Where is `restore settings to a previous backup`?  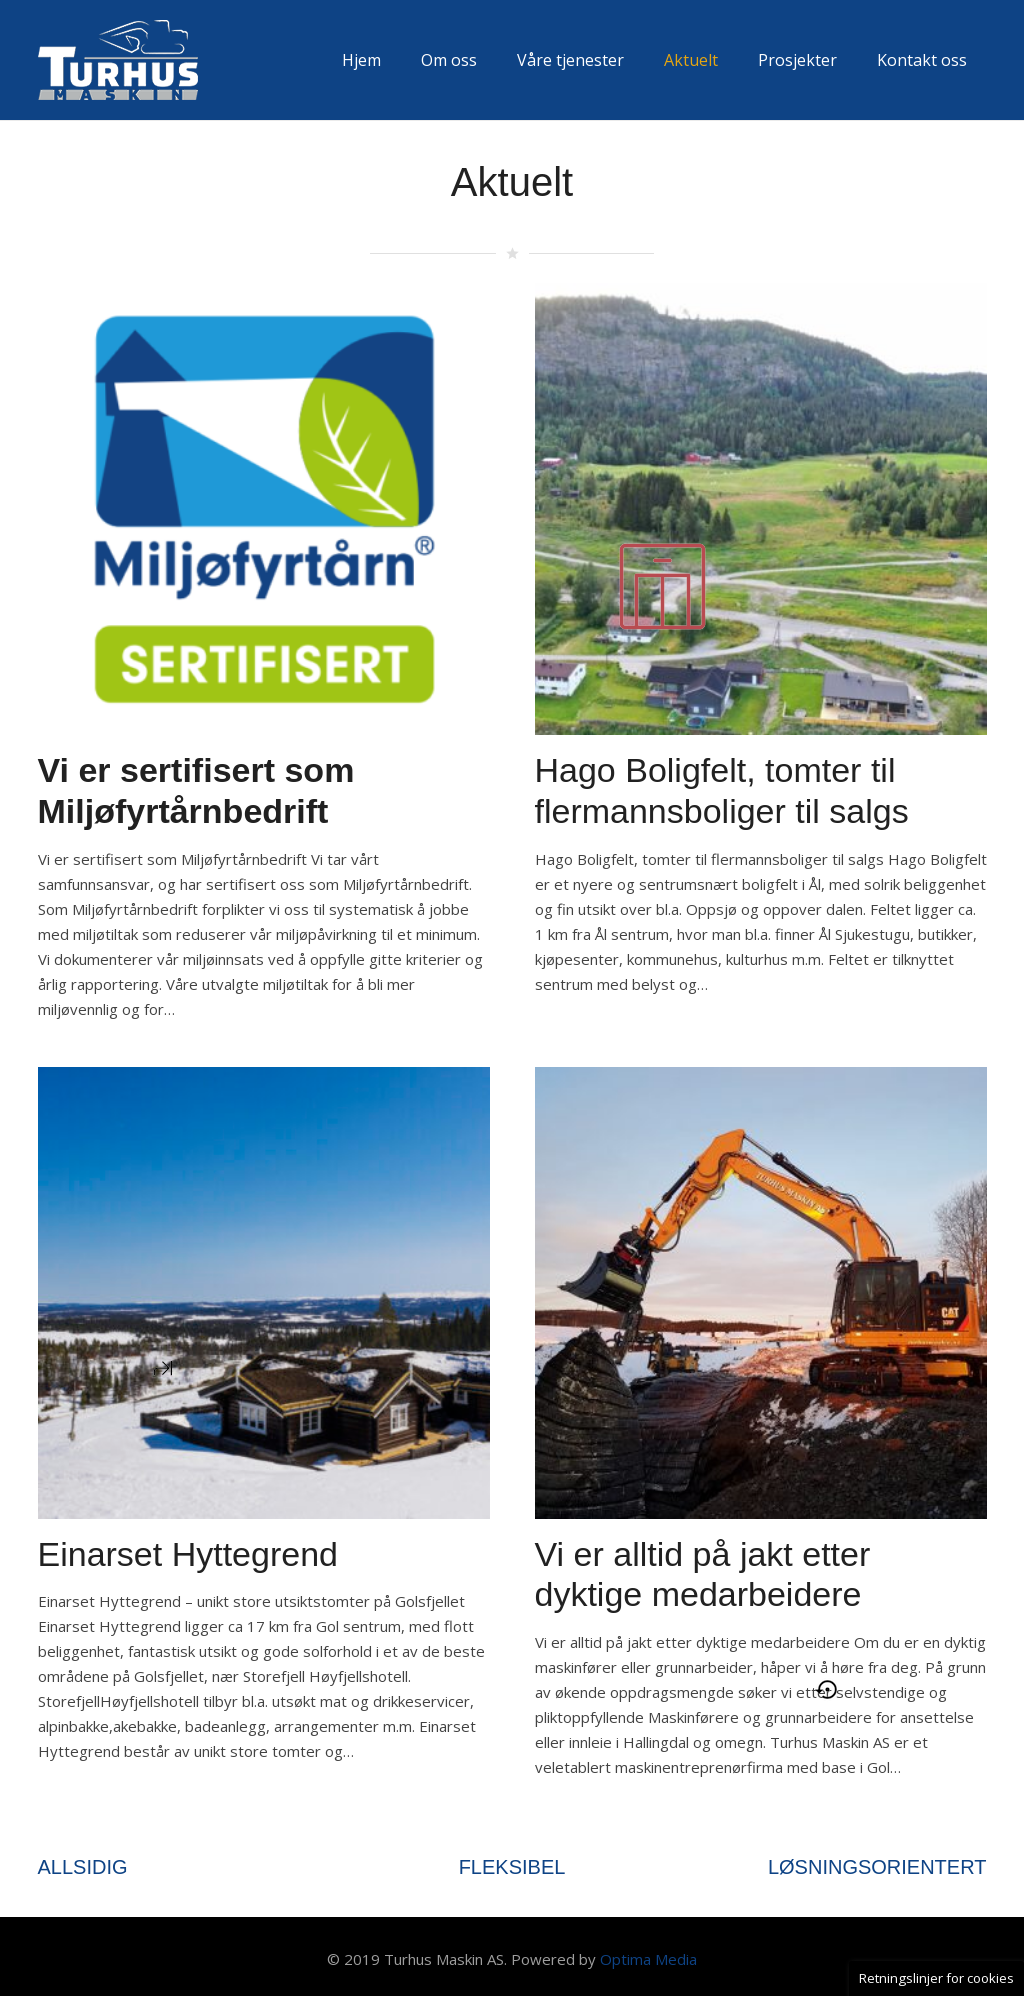 restore settings to a previous backup is located at coordinates (827, 1689).